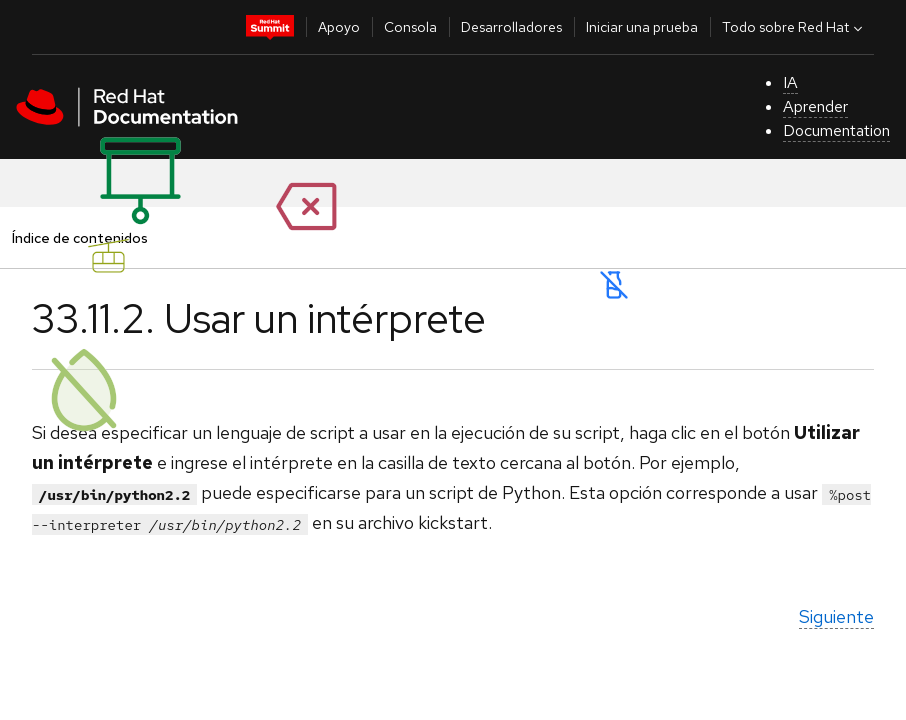  Describe the element at coordinates (614, 285) in the screenshot. I see `indicates dairy-free or no milk option` at that location.